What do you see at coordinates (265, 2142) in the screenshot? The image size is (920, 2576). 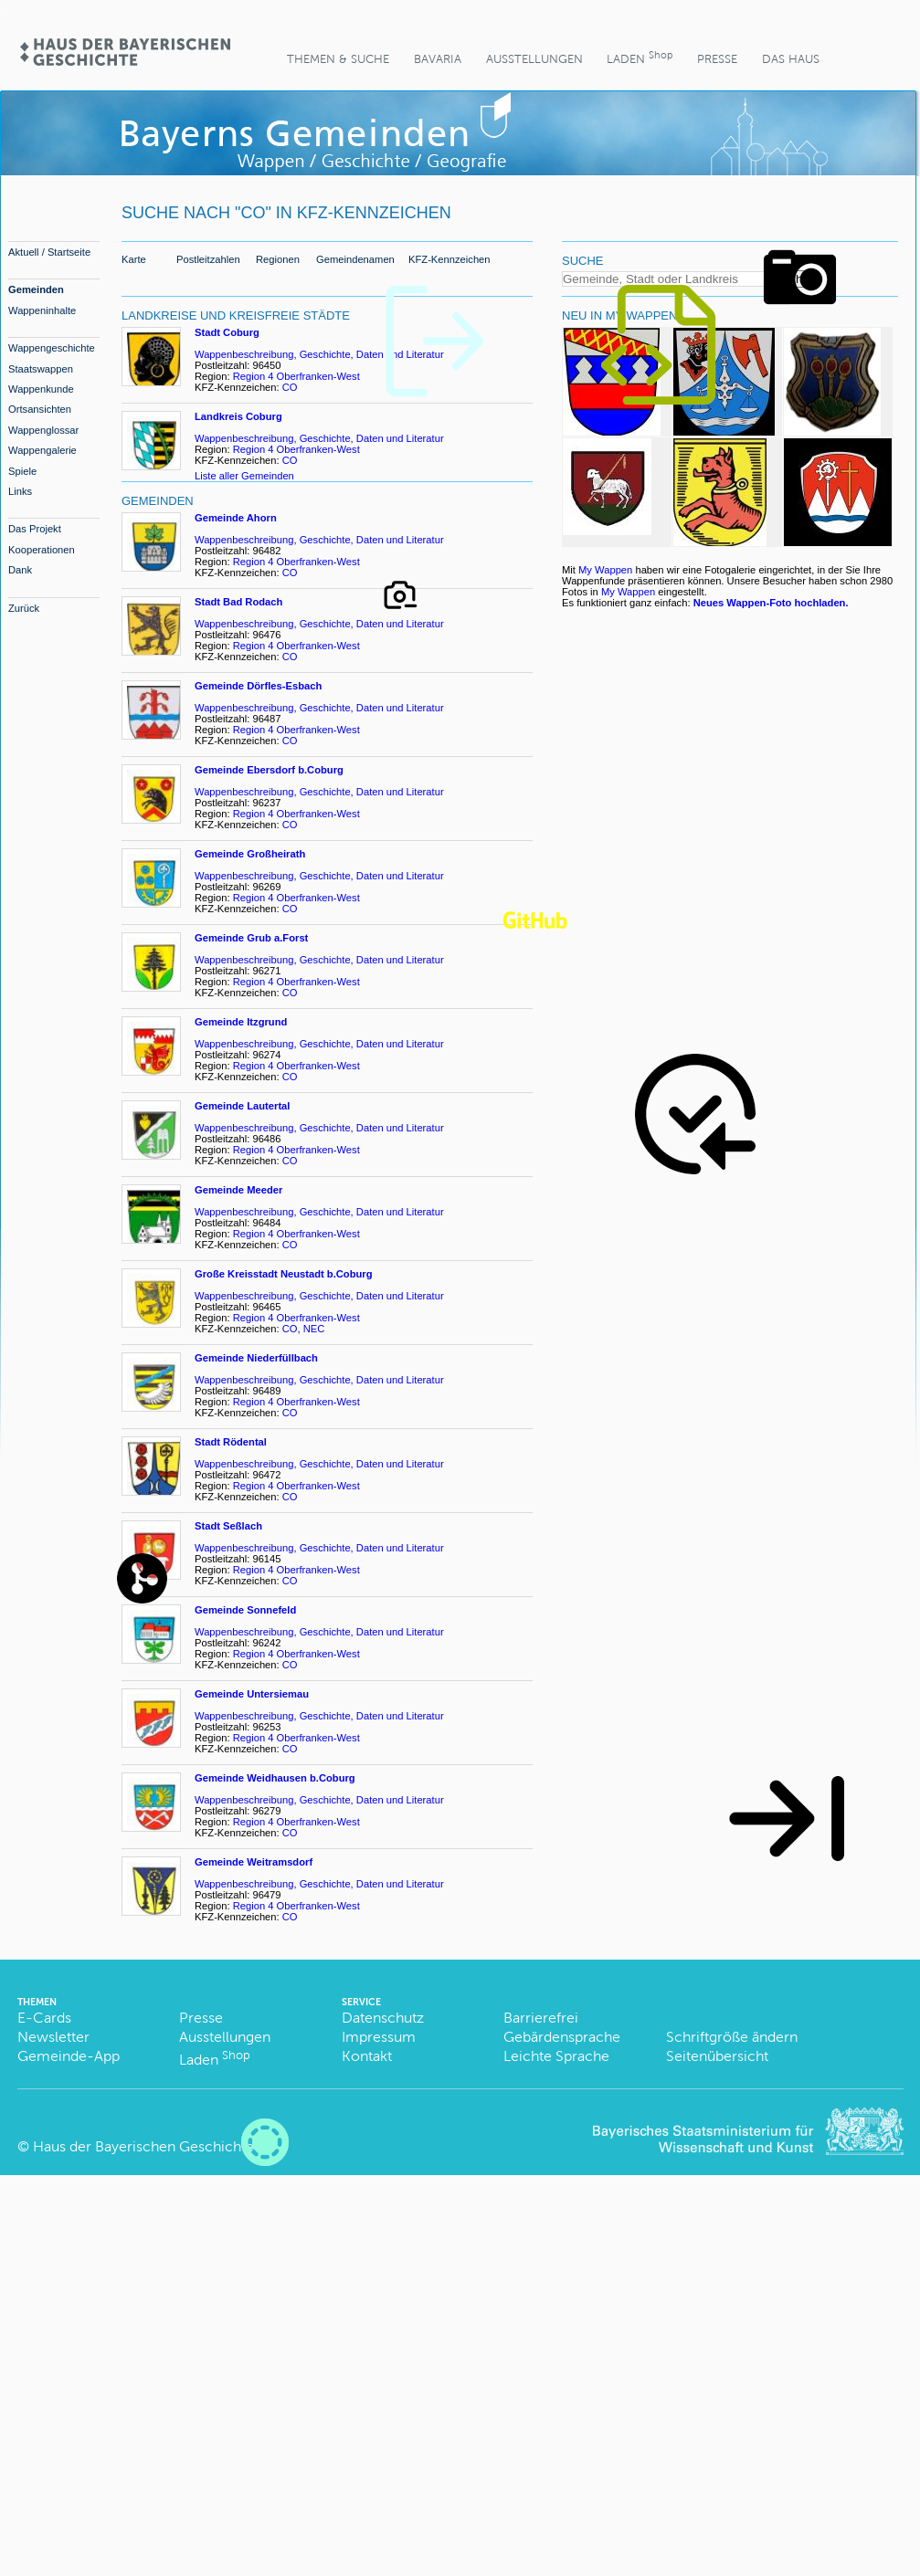 I see `draft issue in your activity feed` at bounding box center [265, 2142].